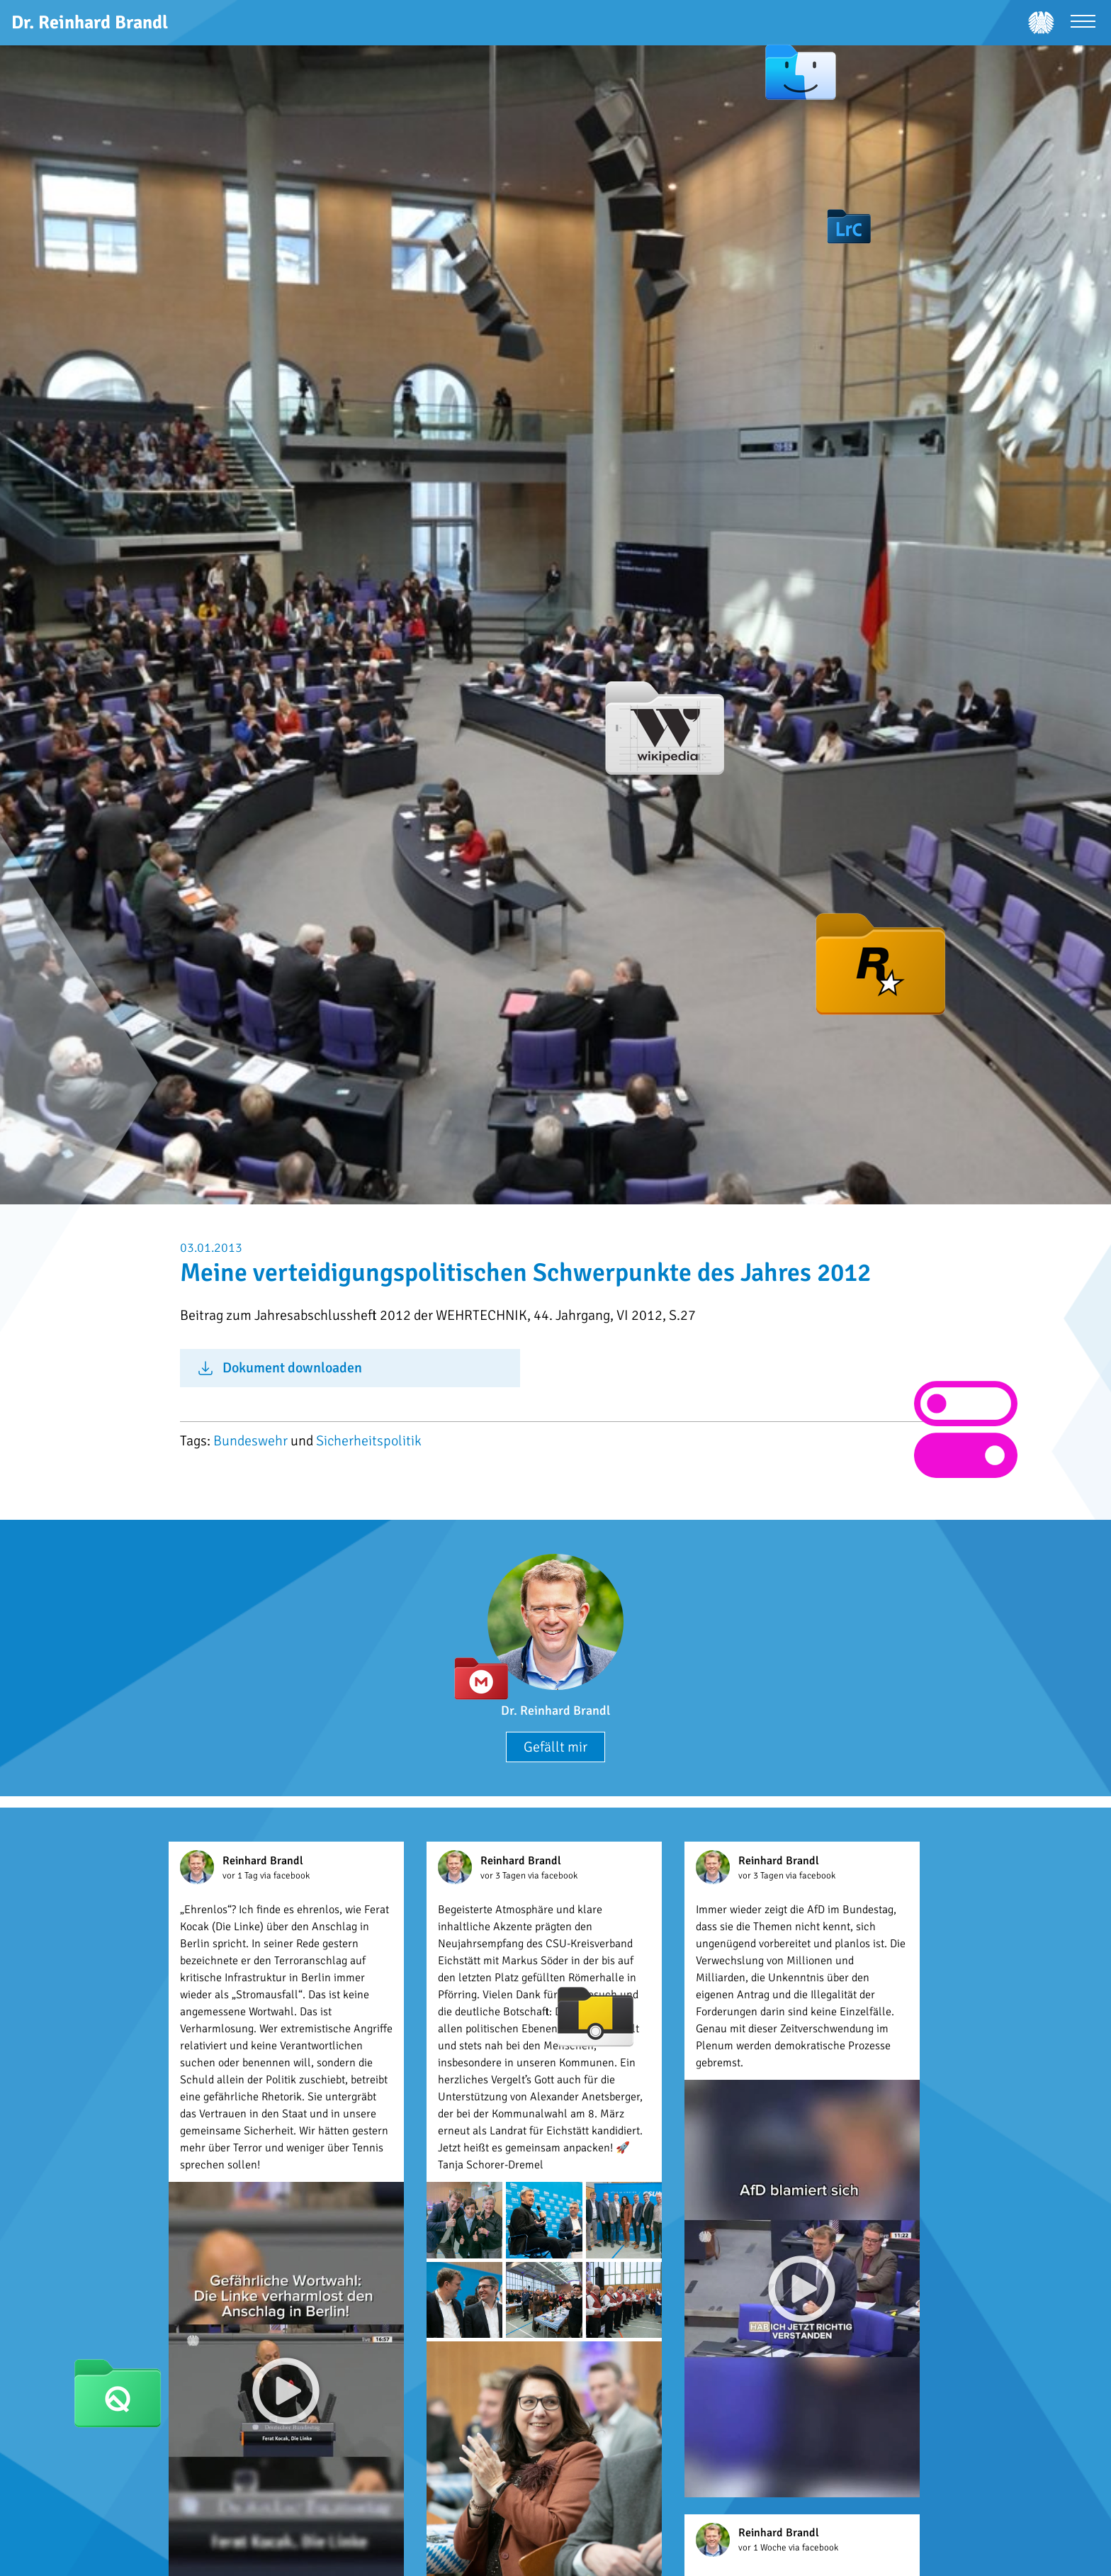 This screenshot has height=2576, width=1111. I want to click on open android 10 system folder, so click(117, 2395).